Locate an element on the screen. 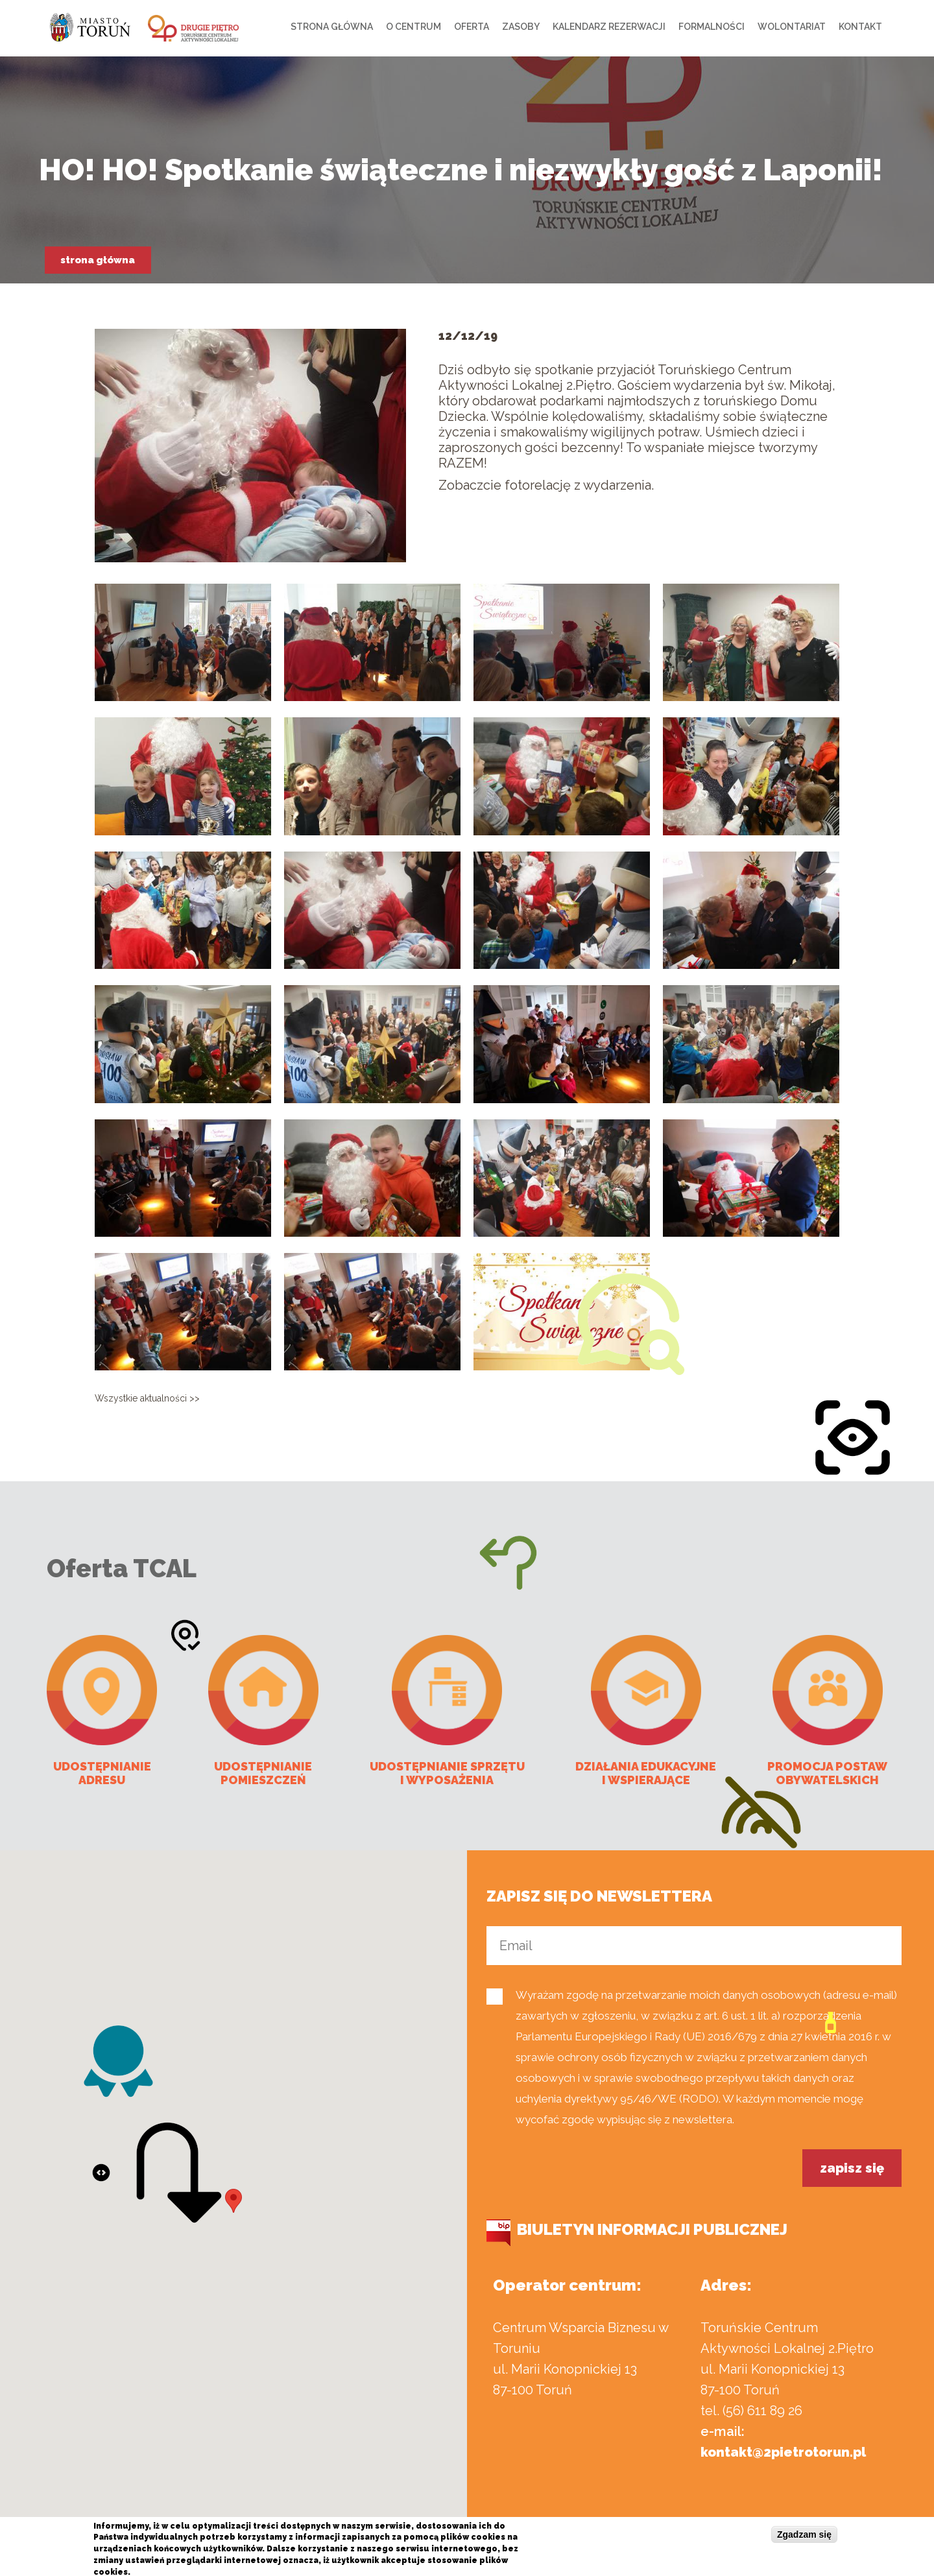 Image resolution: width=934 pixels, height=2576 pixels. take the left exit at the roundabout is located at coordinates (508, 1561).